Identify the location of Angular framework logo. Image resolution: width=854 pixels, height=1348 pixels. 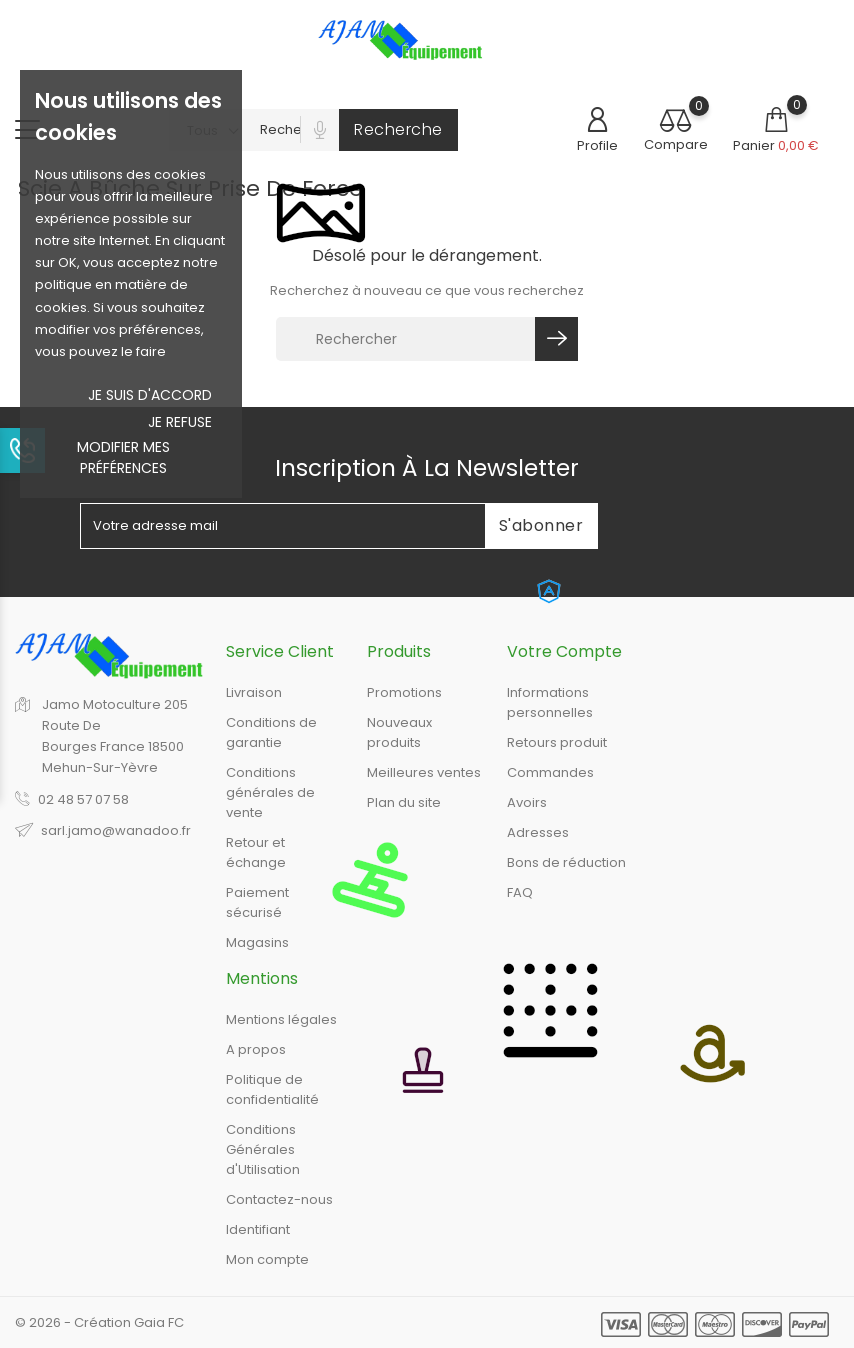
(549, 591).